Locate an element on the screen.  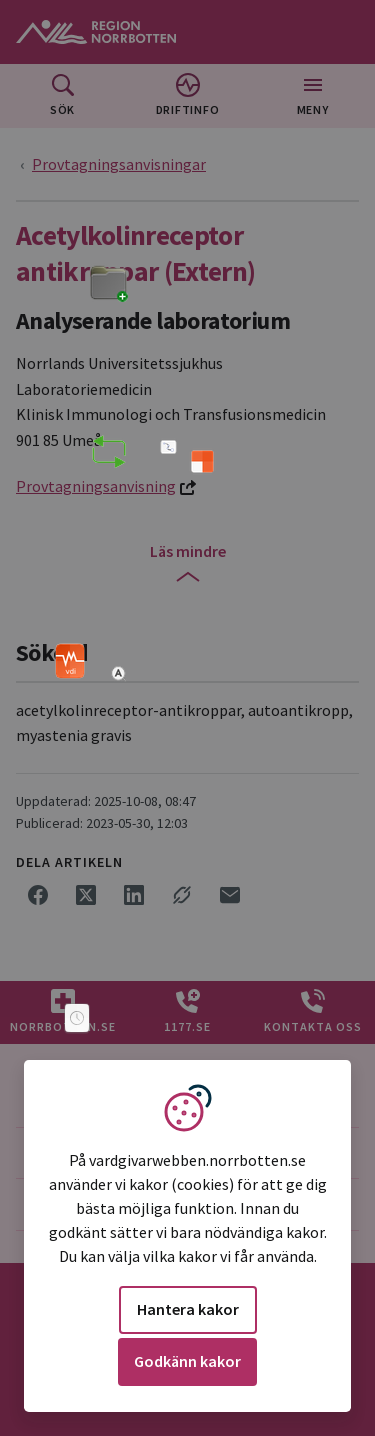
create a new folder is located at coordinates (108, 282).